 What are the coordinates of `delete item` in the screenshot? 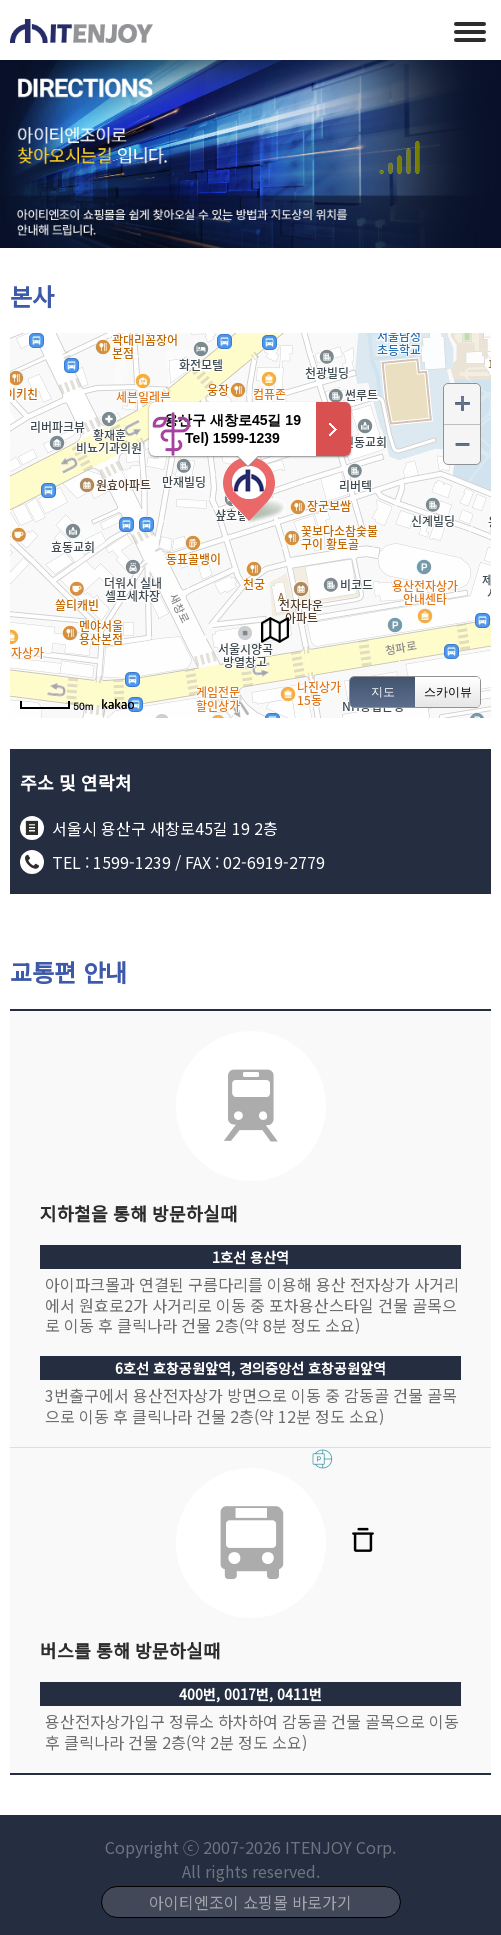 It's located at (363, 1541).